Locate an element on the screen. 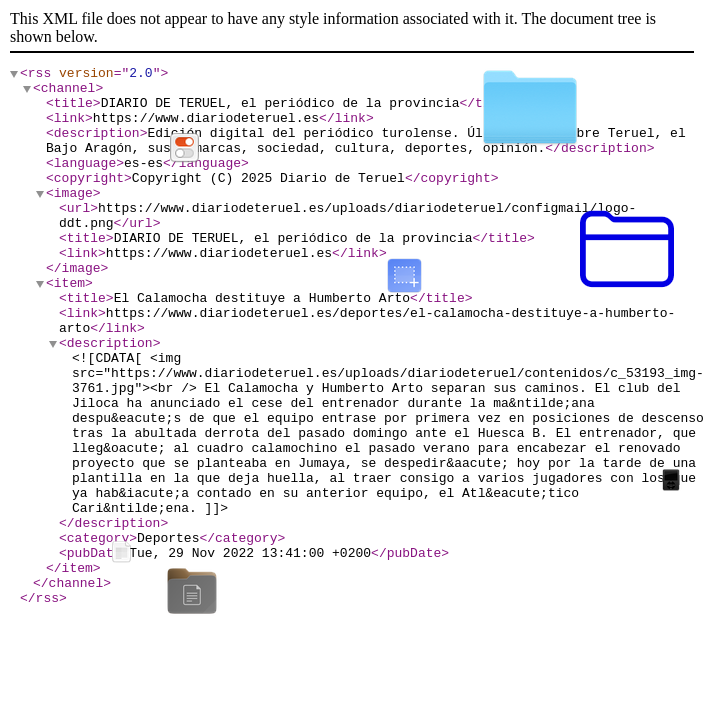 This screenshot has width=704, height=720. iPod nano device connected is located at coordinates (671, 475).